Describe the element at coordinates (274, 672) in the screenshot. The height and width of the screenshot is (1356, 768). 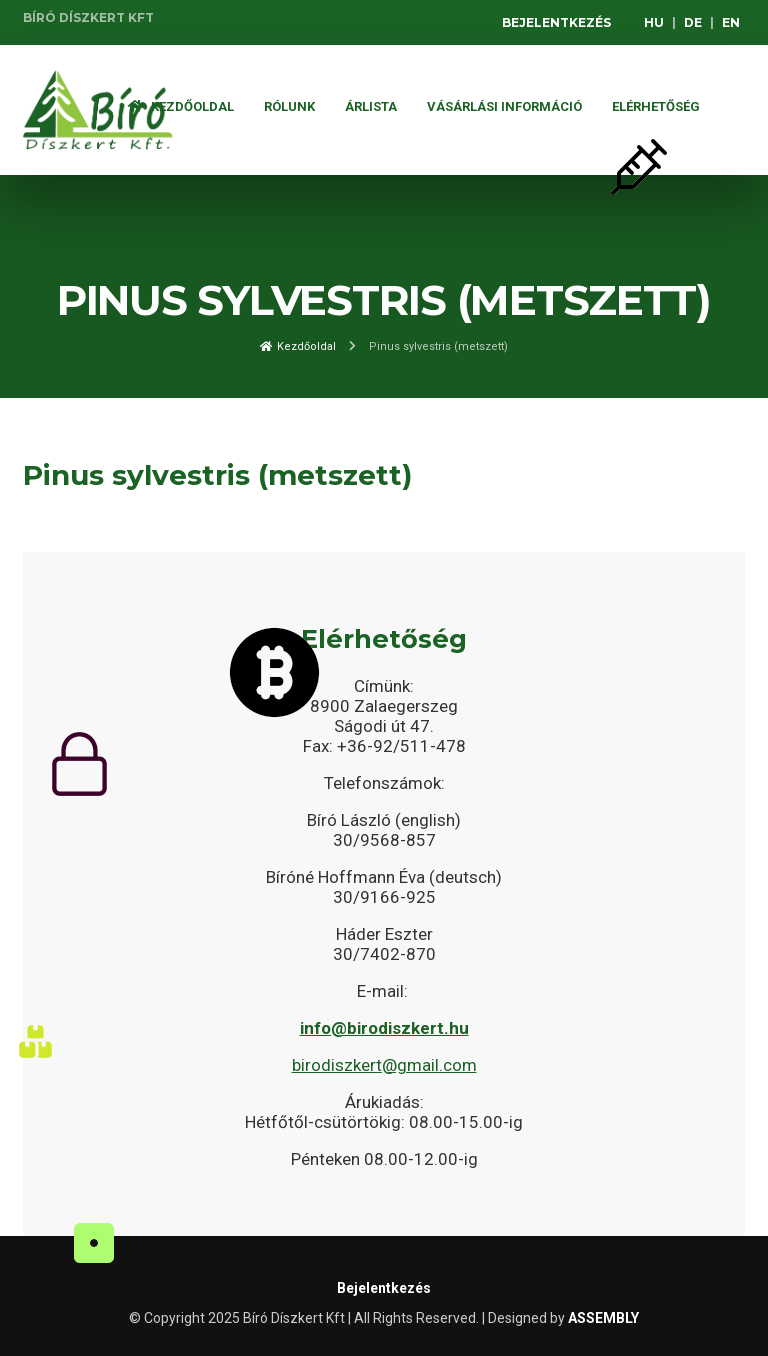
I see `view bitcoin wallet balance` at that location.